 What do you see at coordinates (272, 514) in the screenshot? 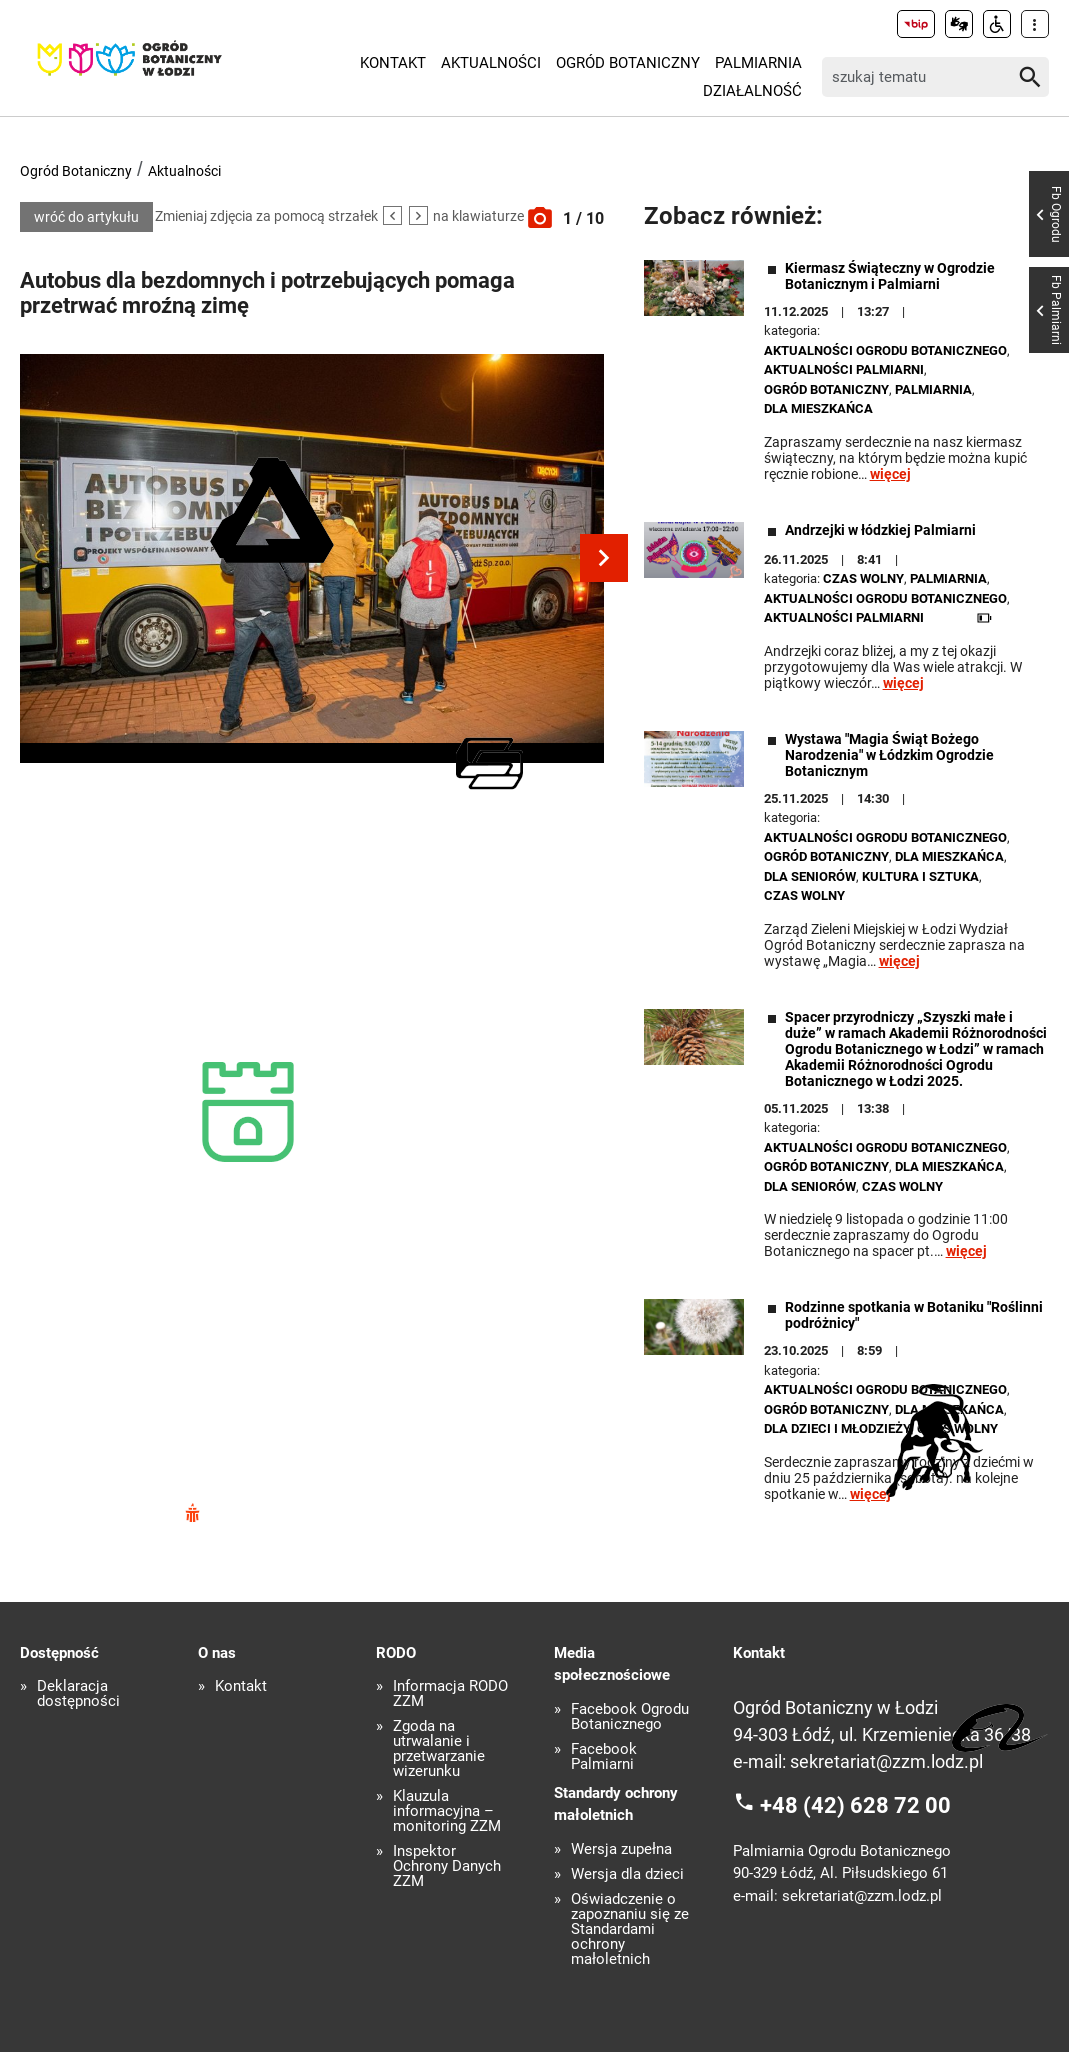
I see `open affinity creative software` at bounding box center [272, 514].